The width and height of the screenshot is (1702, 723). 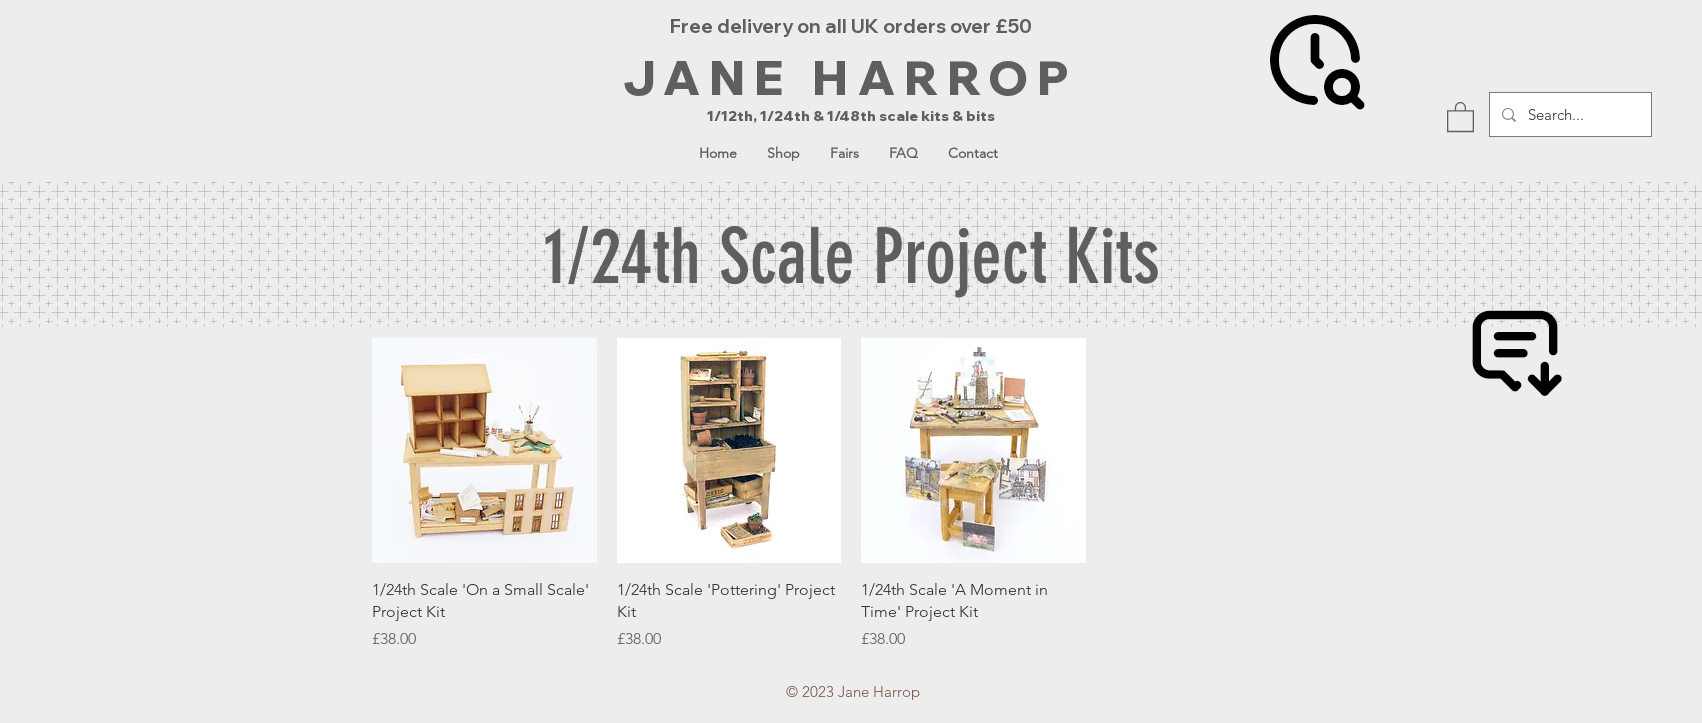 I want to click on search through time history or logs, so click(x=1315, y=60).